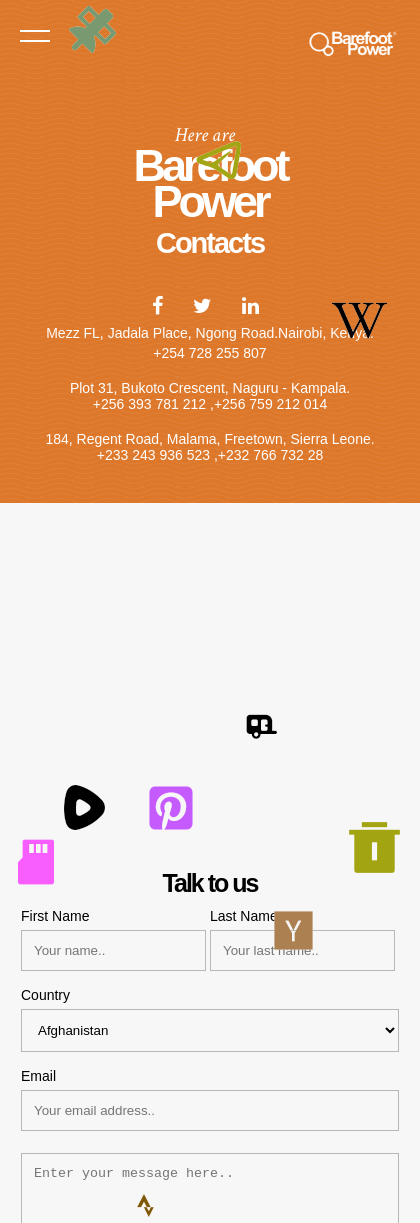 The width and height of the screenshot is (420, 1223). Describe the element at coordinates (92, 29) in the screenshot. I see `access satellite connection settings` at that location.